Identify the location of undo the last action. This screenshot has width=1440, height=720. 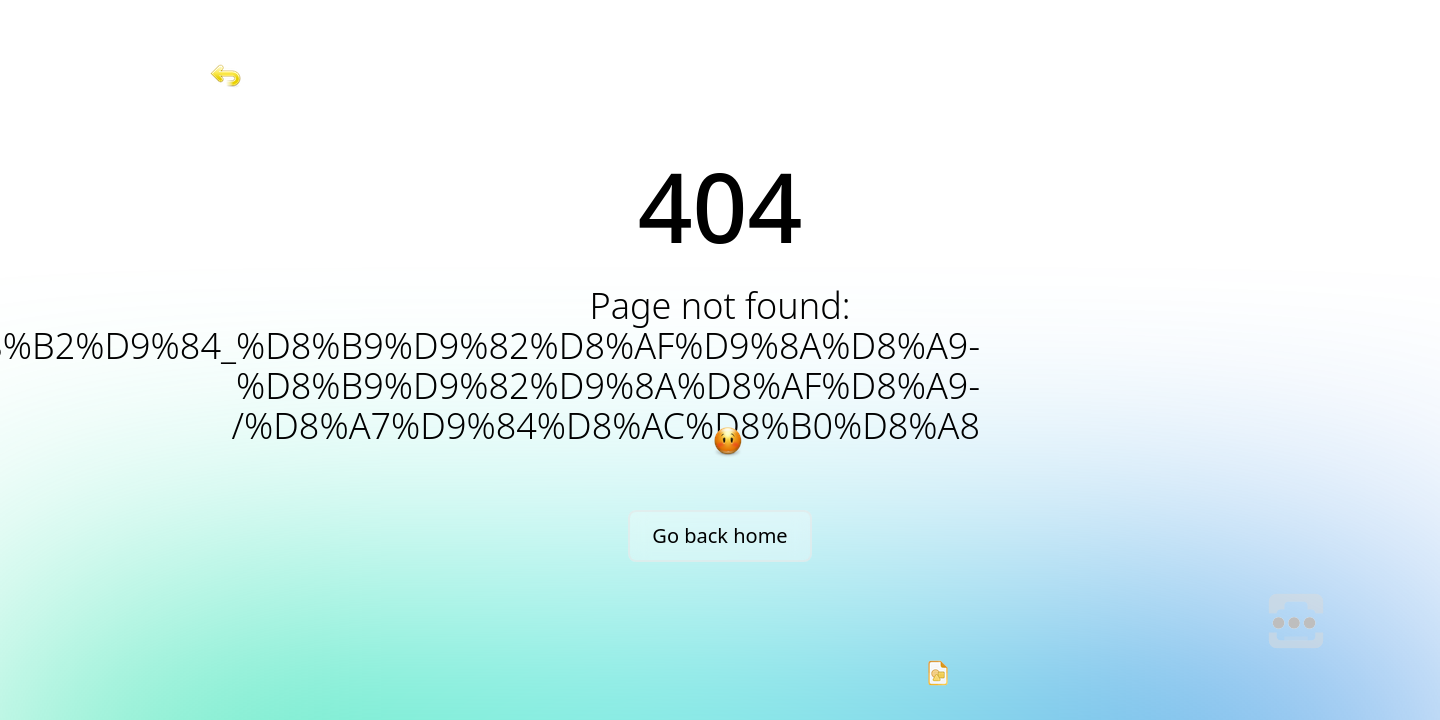
(225, 74).